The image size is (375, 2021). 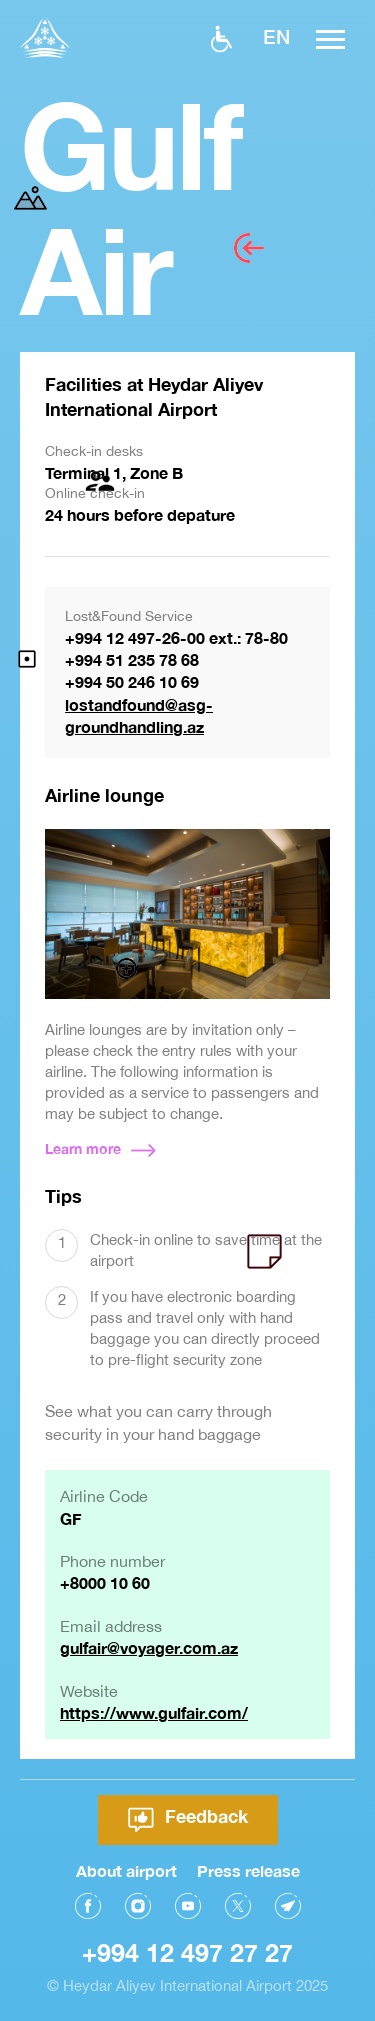 I want to click on view photos or image gallery, so click(x=30, y=199).